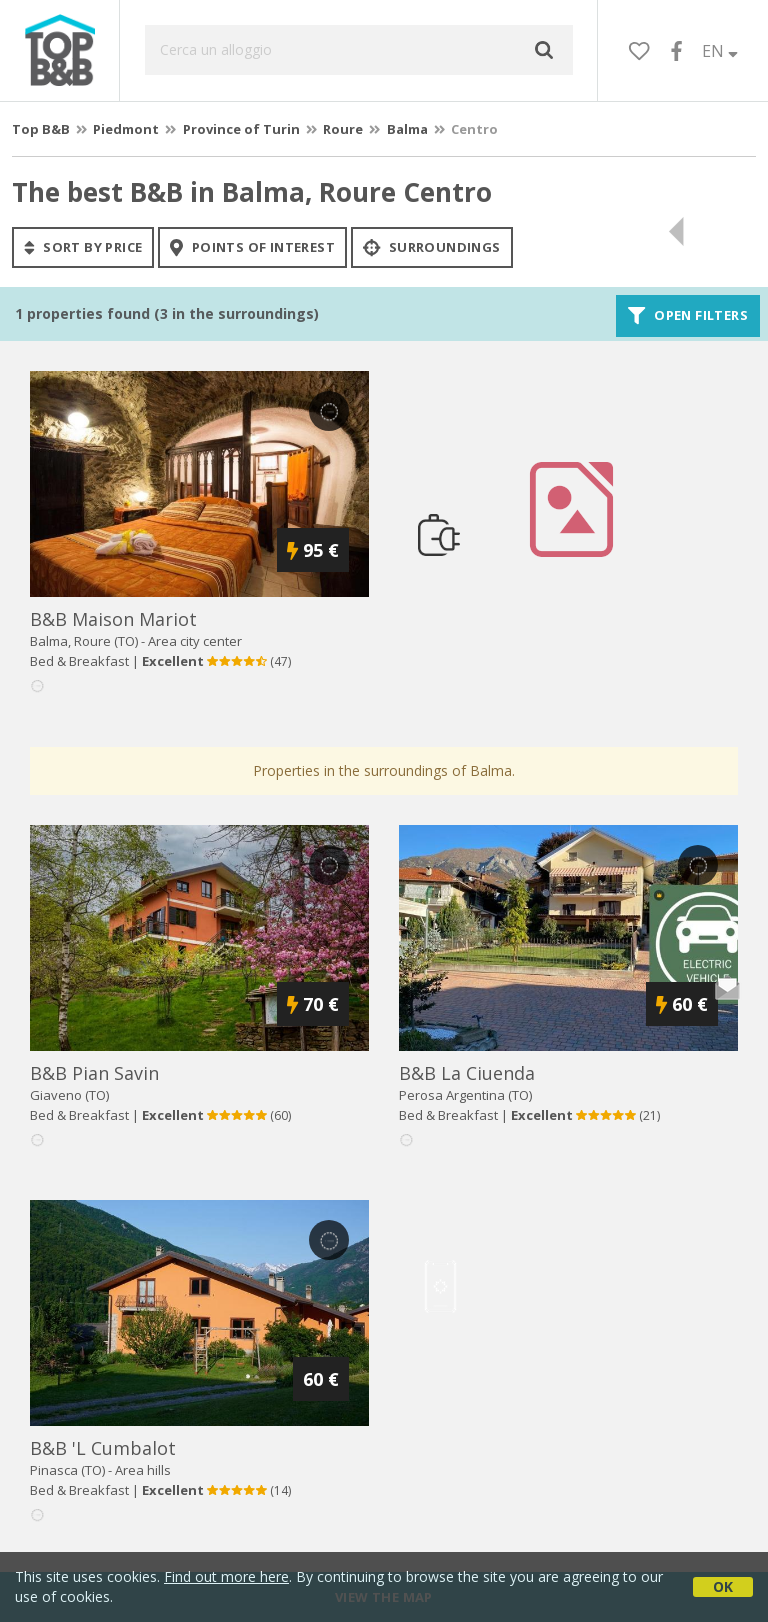 The width and height of the screenshot is (768, 1622). I want to click on access power and battery settings, so click(439, 535).